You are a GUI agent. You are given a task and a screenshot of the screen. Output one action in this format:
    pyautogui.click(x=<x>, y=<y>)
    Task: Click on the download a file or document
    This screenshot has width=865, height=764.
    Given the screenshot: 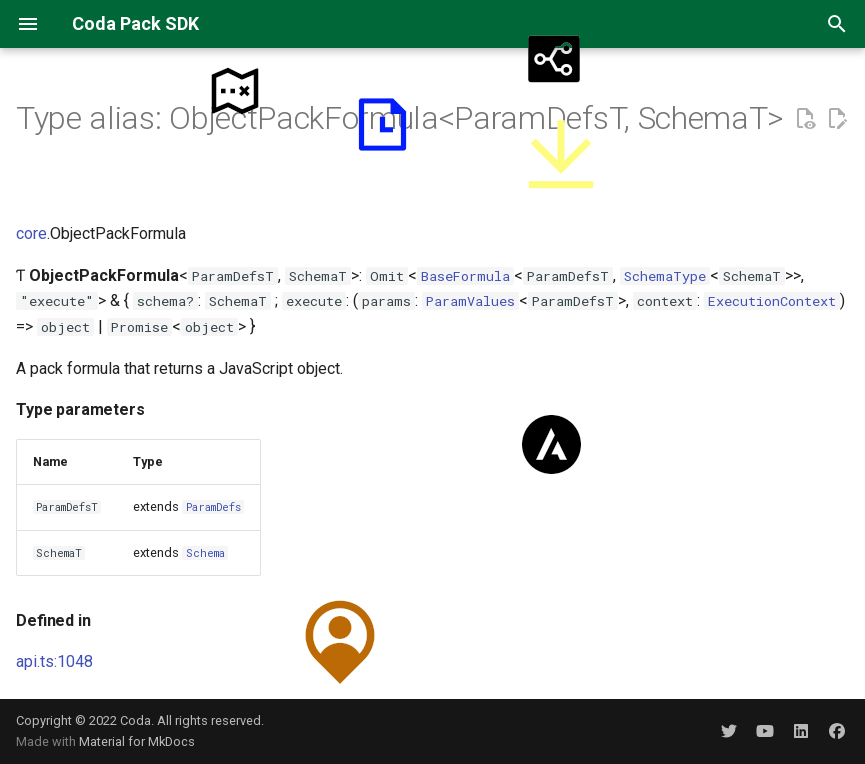 What is the action you would take?
    pyautogui.click(x=561, y=156)
    